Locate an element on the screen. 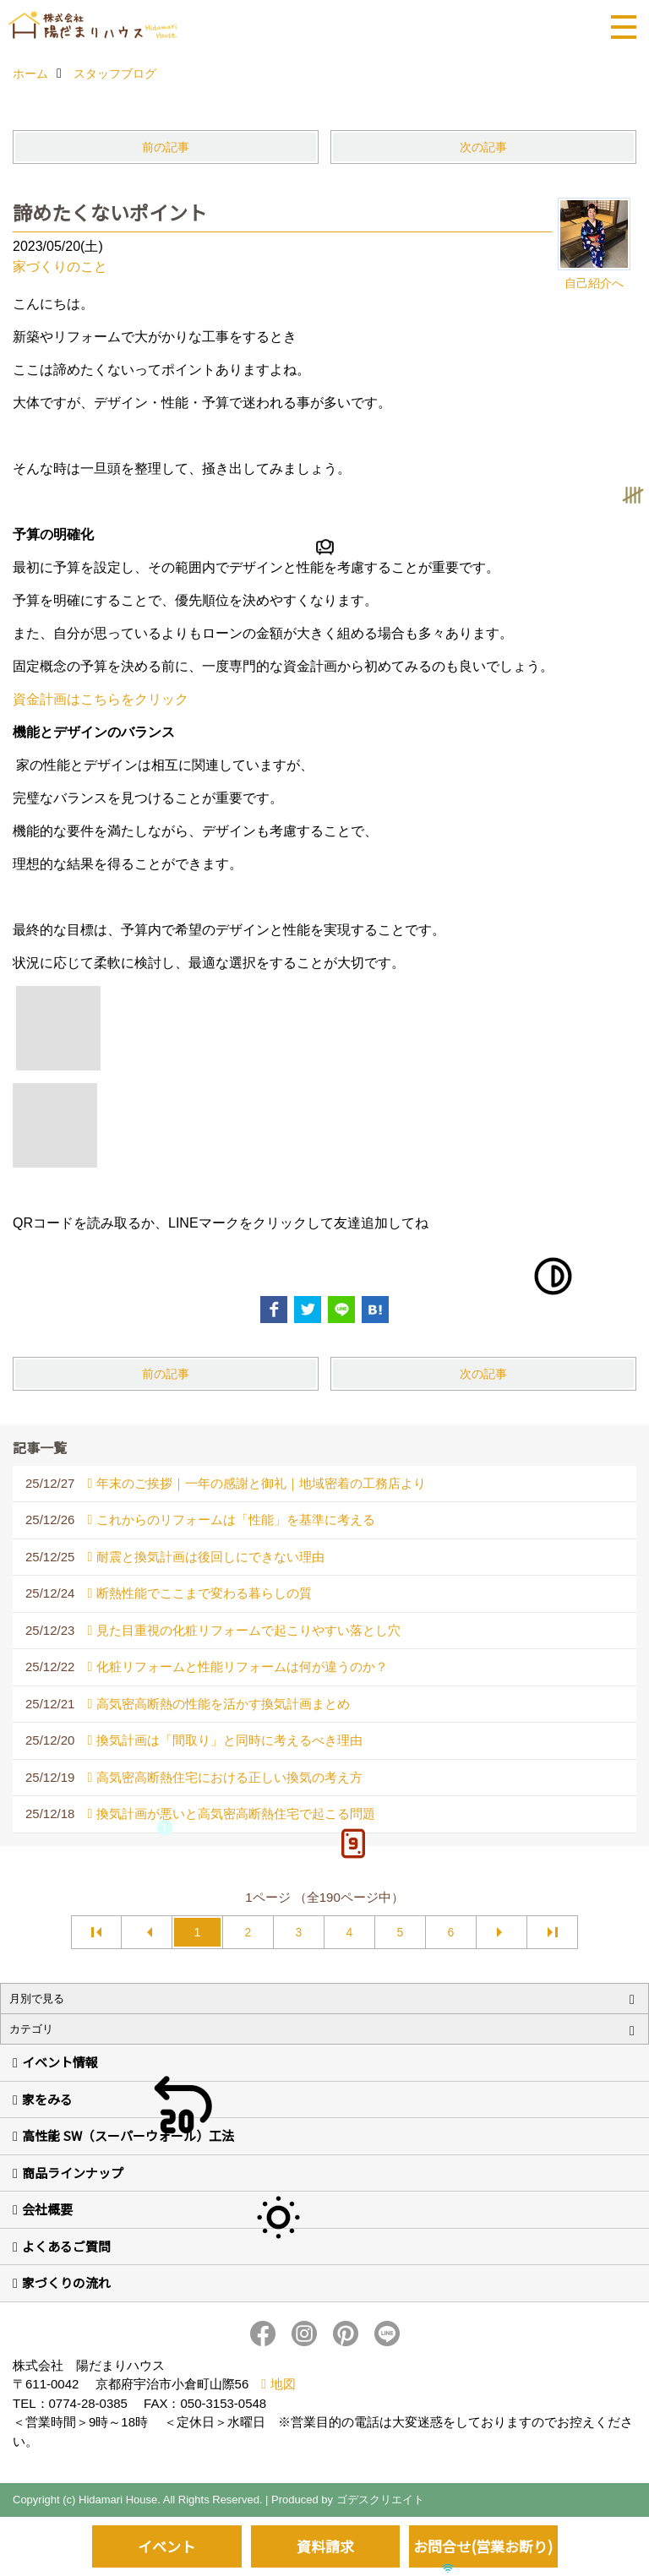  adjust screen brightness to low setting is located at coordinates (278, 2217).